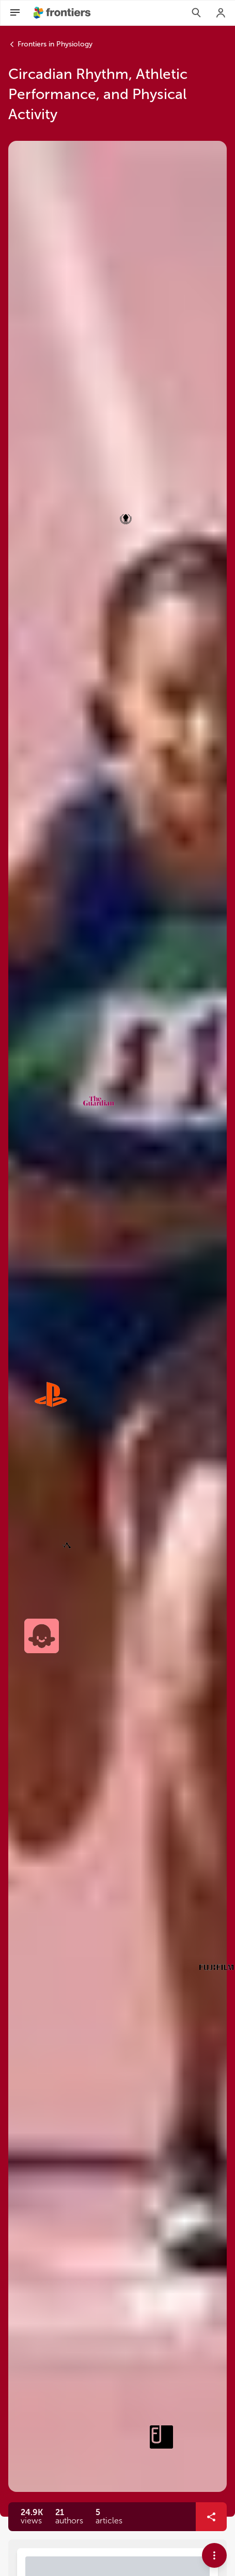  Describe the element at coordinates (216, 1967) in the screenshot. I see `visit Fujifilm's official website or support` at that location.